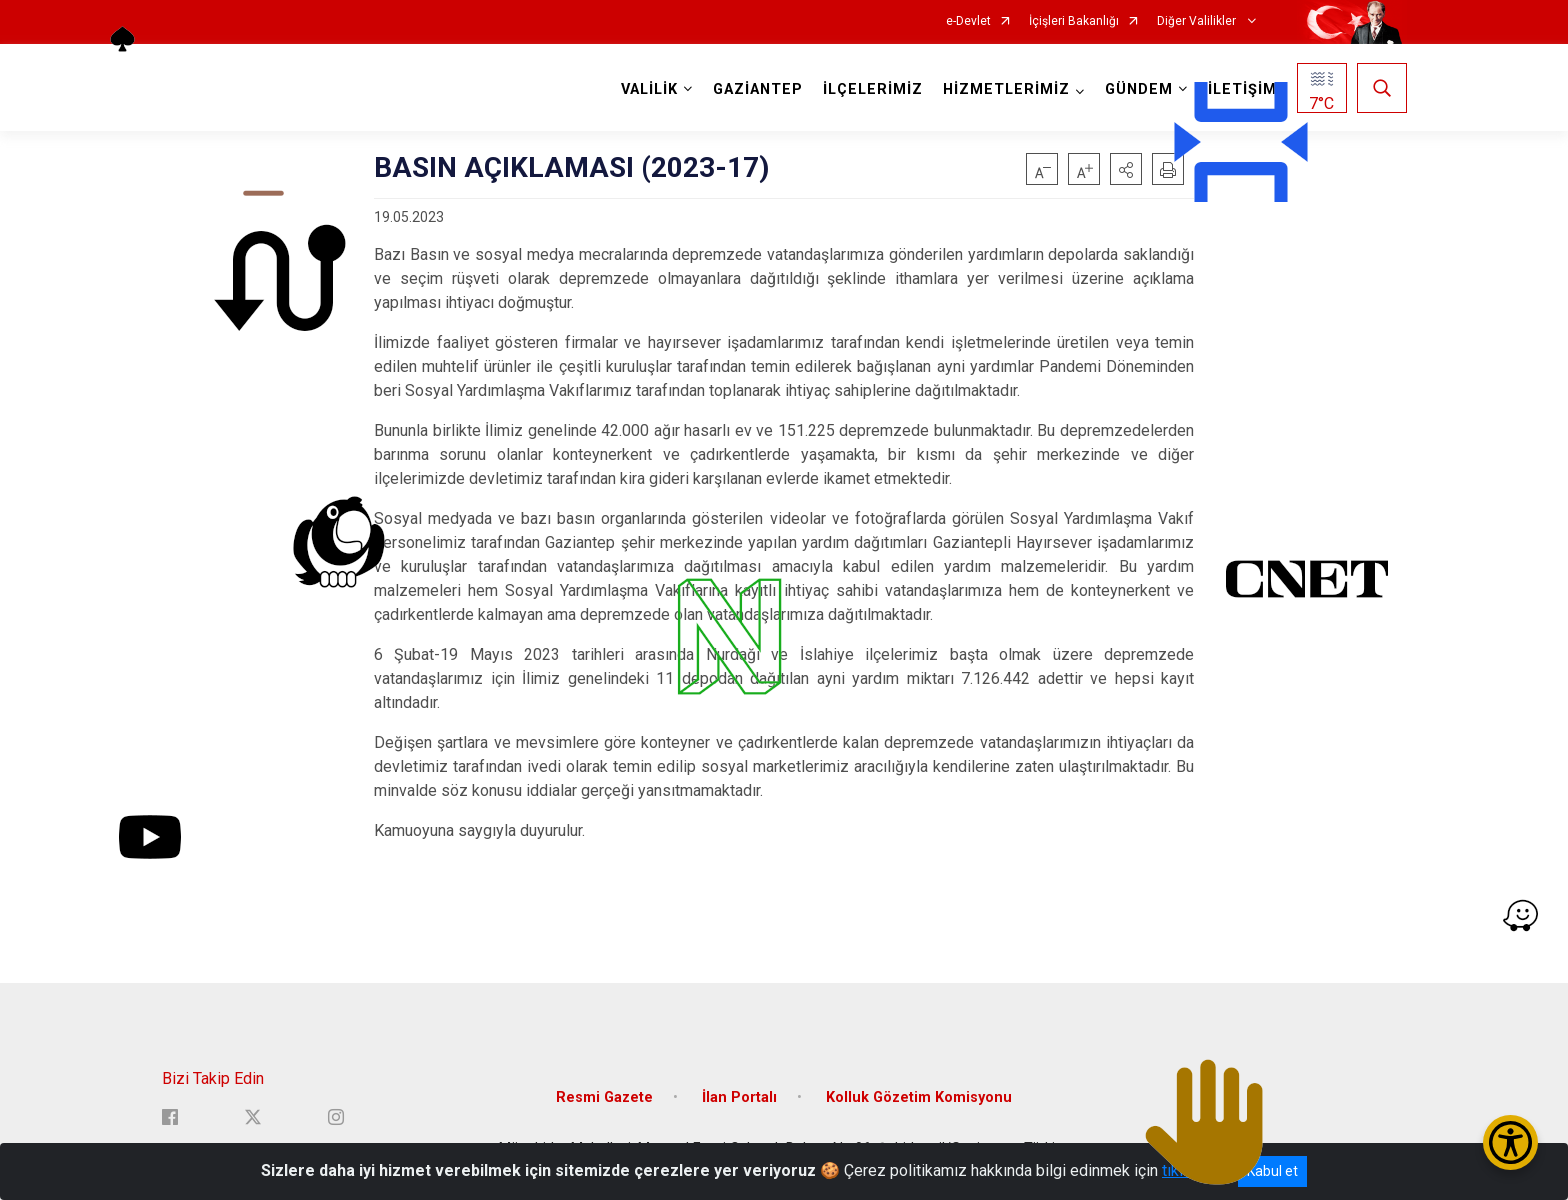 Image resolution: width=1568 pixels, height=1200 pixels. Describe the element at coordinates (729, 636) in the screenshot. I see `neos brand logo` at that location.